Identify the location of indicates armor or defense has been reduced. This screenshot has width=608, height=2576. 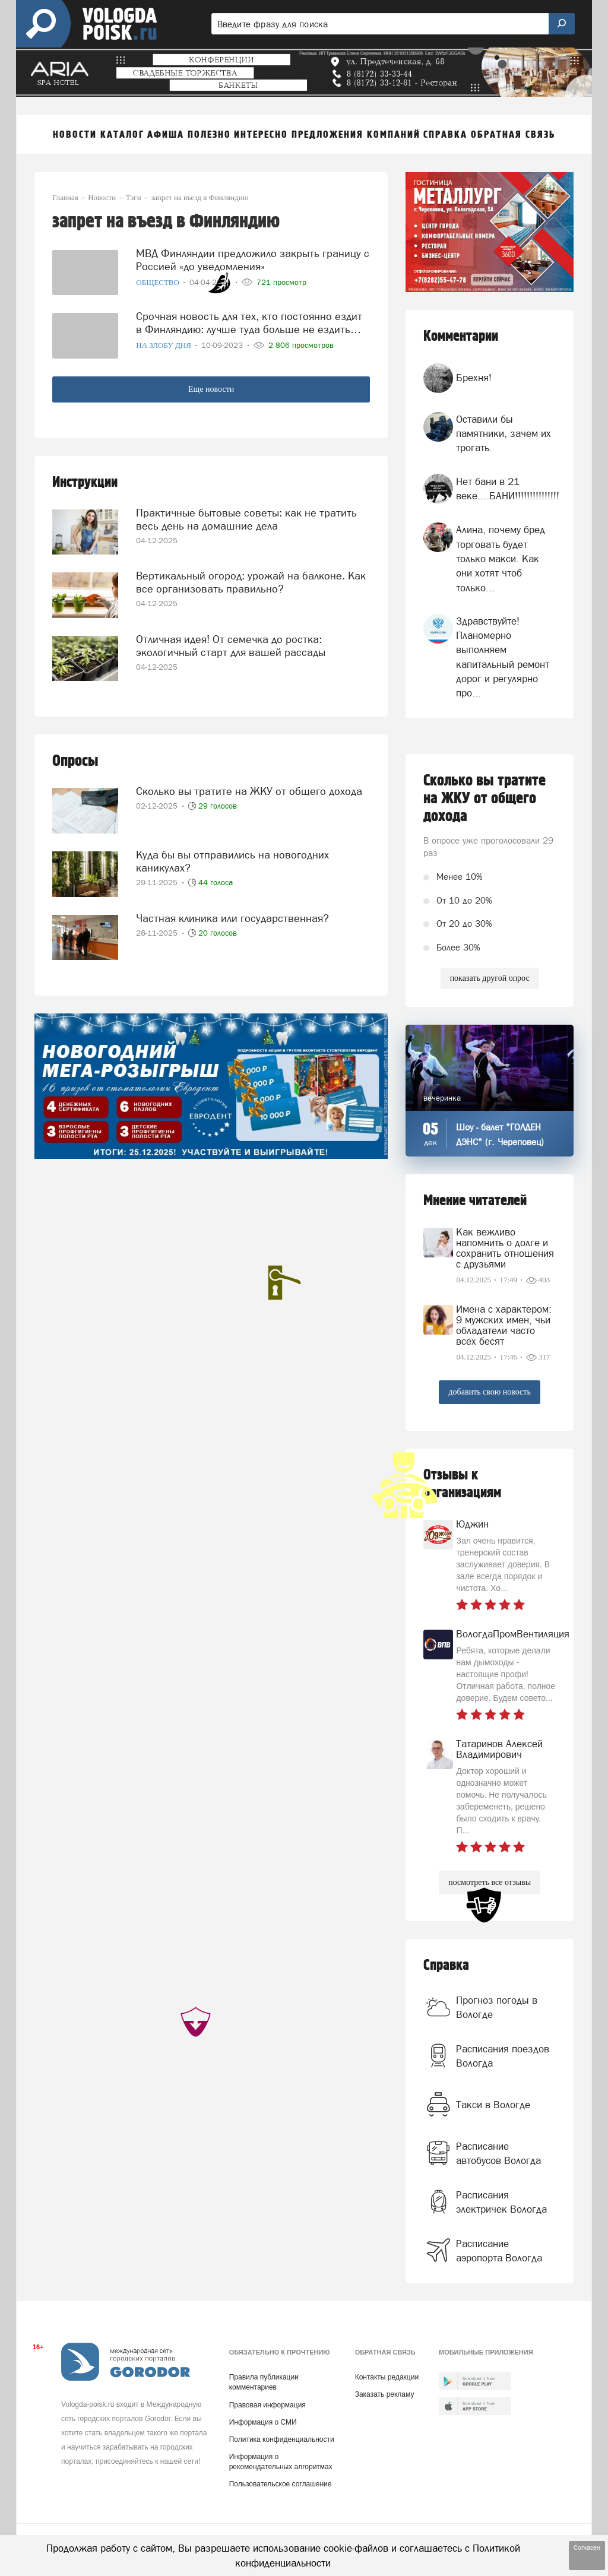
(195, 2021).